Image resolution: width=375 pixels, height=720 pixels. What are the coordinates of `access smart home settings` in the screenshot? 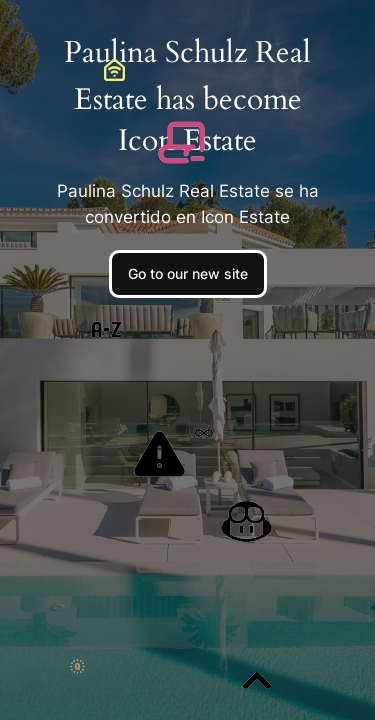 It's located at (114, 70).